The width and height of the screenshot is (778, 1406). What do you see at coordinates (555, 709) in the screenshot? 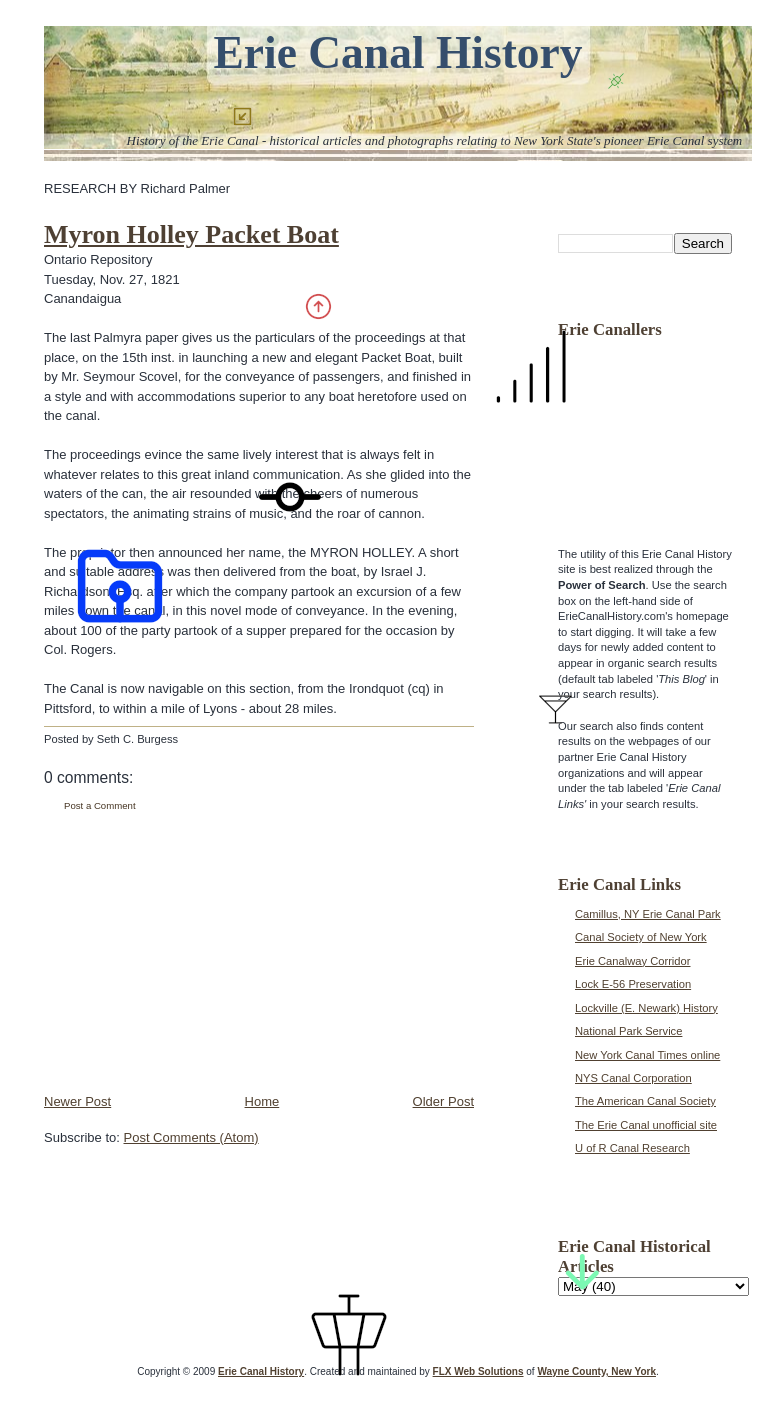
I see `browse cocktail or drink recipes` at bounding box center [555, 709].